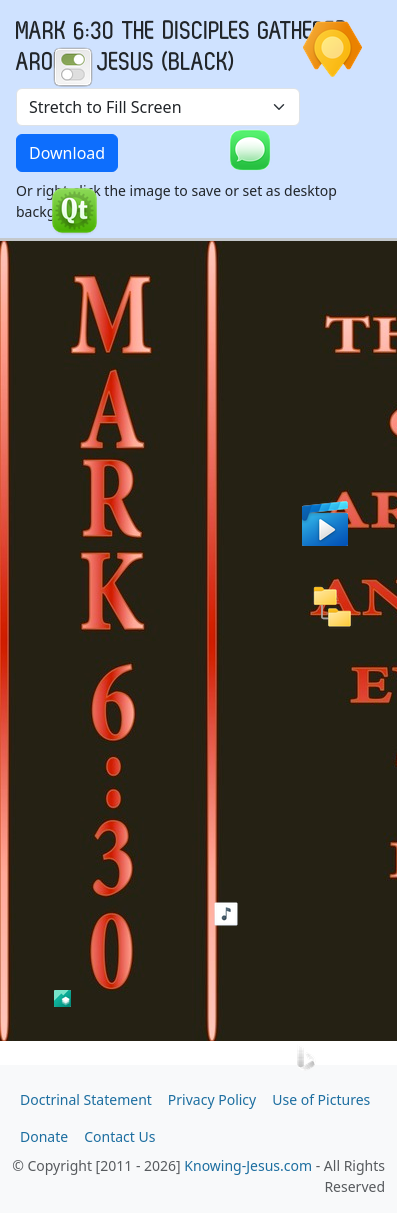 The image size is (397, 1213). I want to click on view folder hierarchy or directory structure, so click(333, 606).